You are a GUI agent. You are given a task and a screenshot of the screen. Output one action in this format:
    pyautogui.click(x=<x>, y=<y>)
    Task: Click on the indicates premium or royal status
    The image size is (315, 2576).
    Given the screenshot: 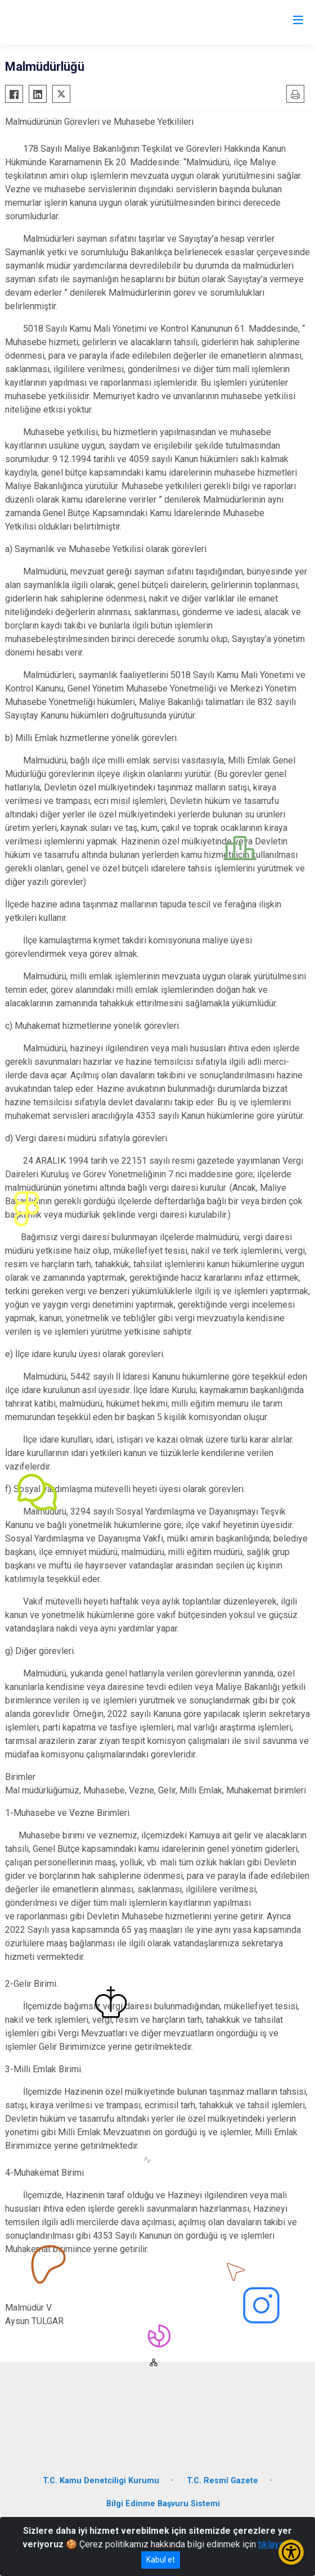 What is the action you would take?
    pyautogui.click(x=111, y=2004)
    